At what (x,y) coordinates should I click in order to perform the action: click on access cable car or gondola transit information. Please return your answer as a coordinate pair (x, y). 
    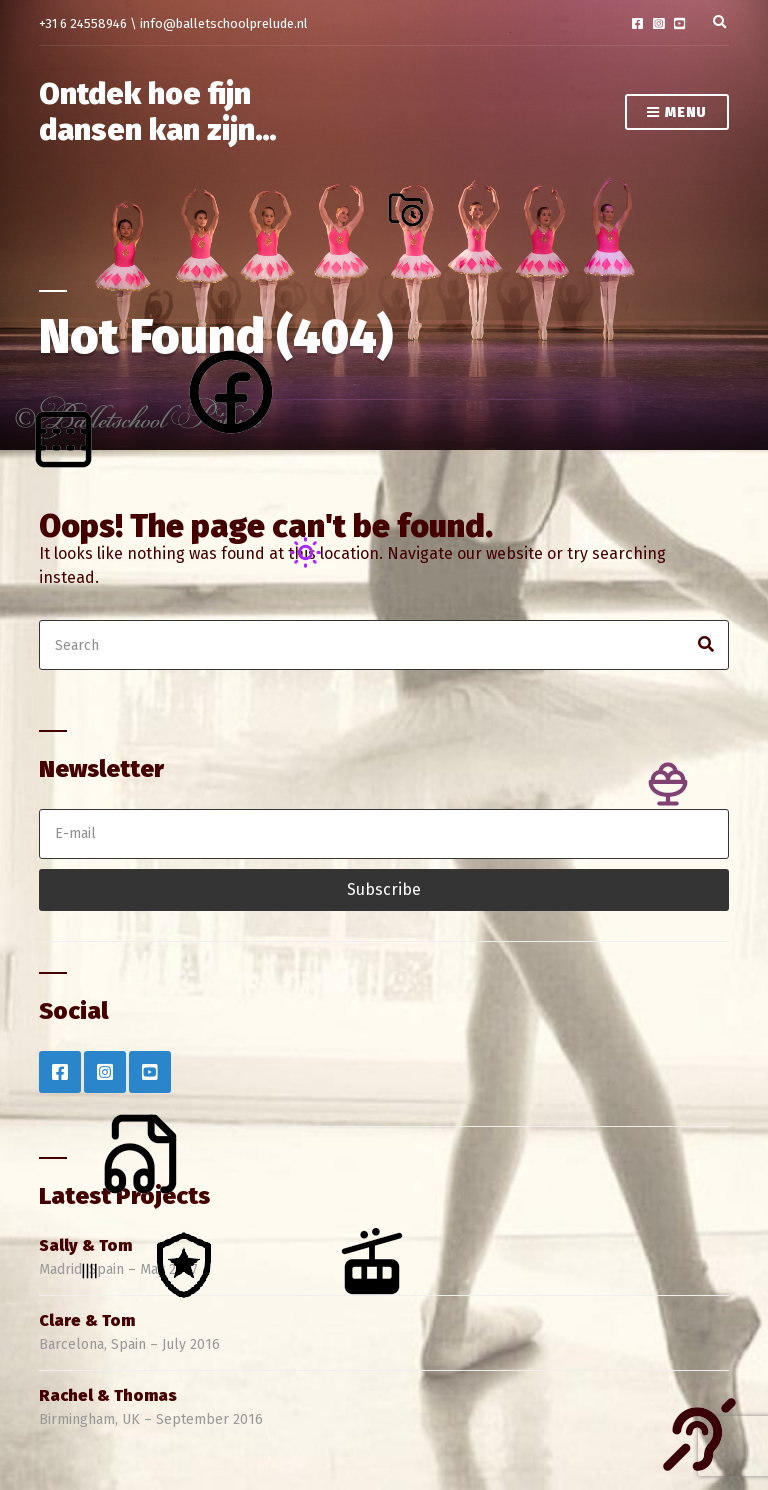
    Looking at the image, I should click on (372, 1263).